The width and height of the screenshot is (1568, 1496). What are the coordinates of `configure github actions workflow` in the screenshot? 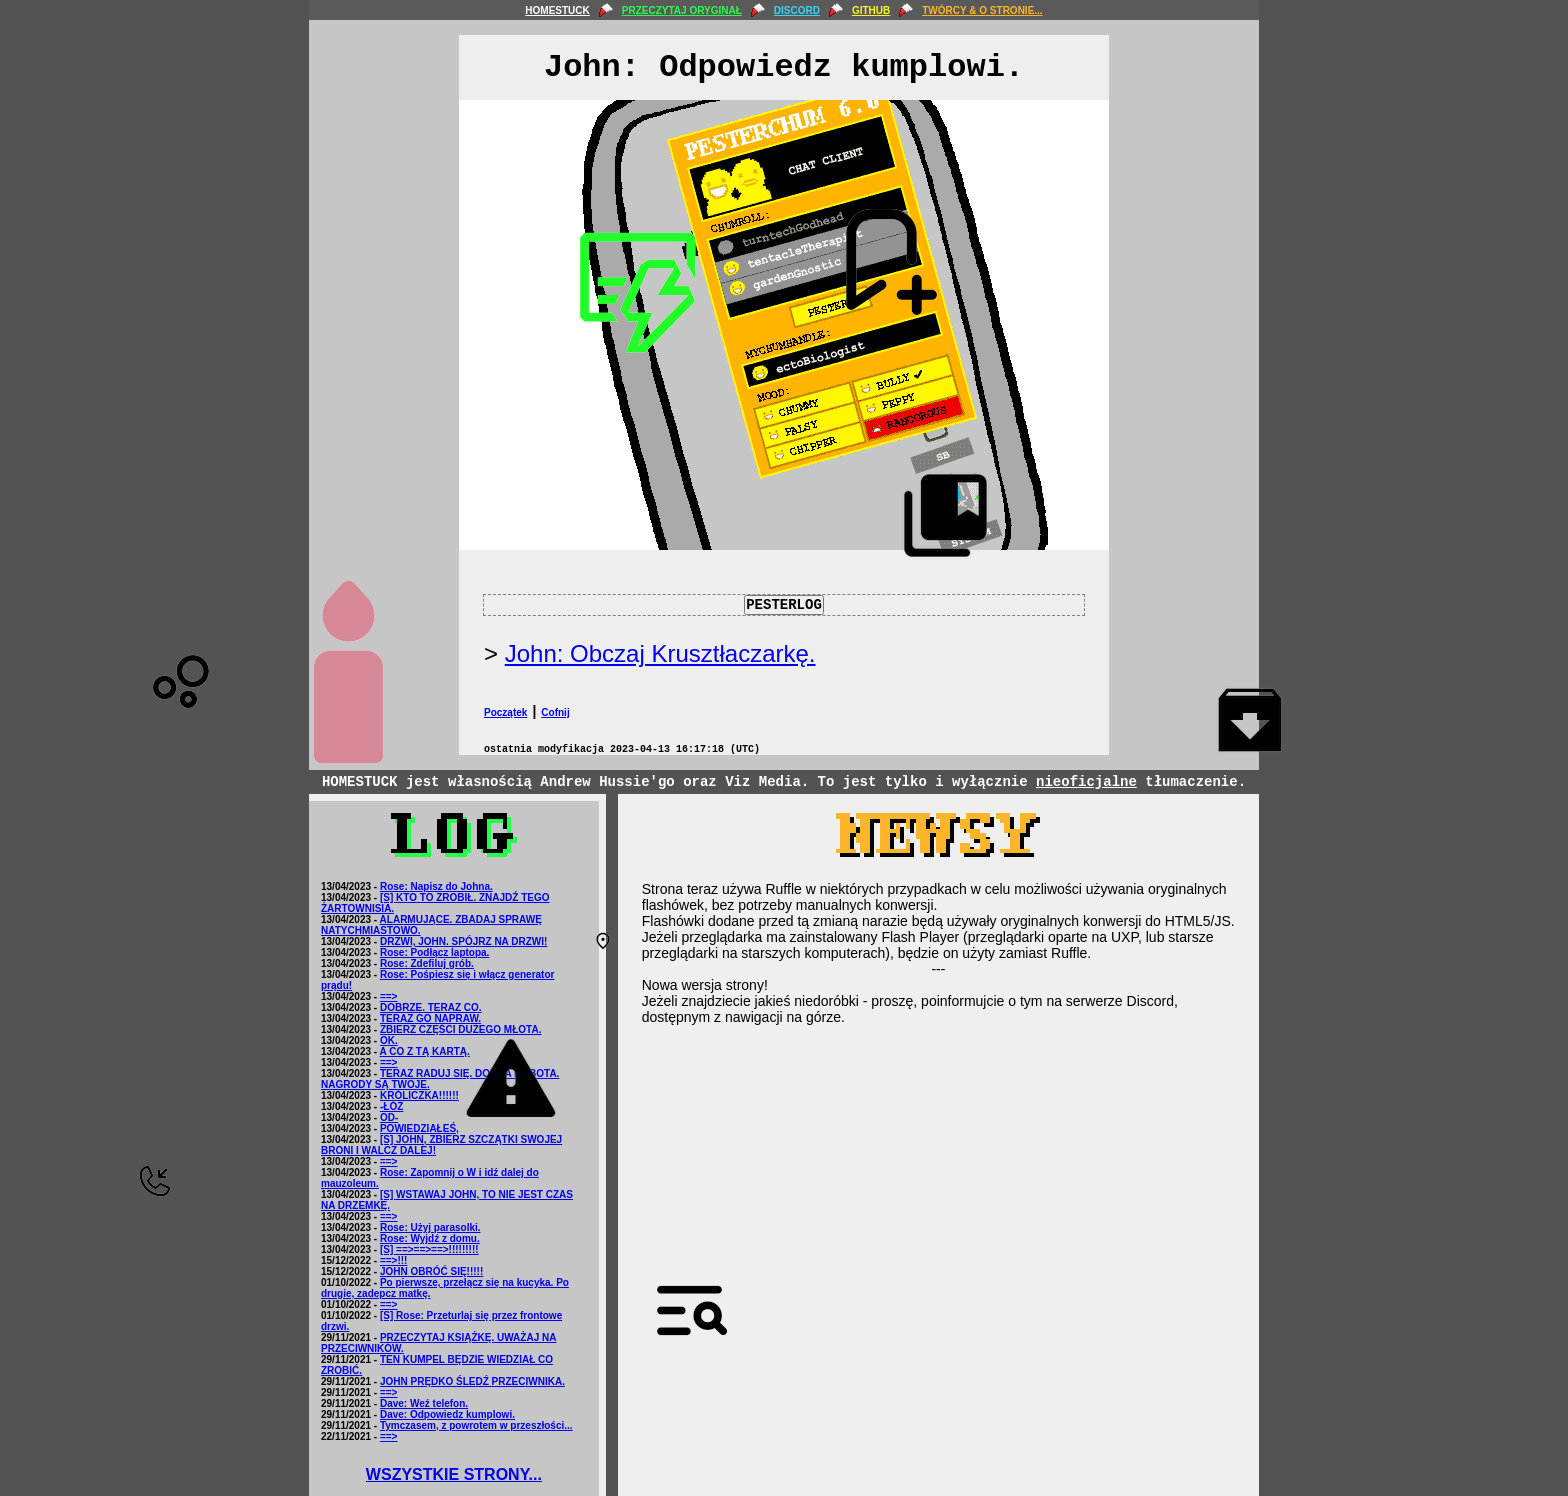 It's located at (633, 295).